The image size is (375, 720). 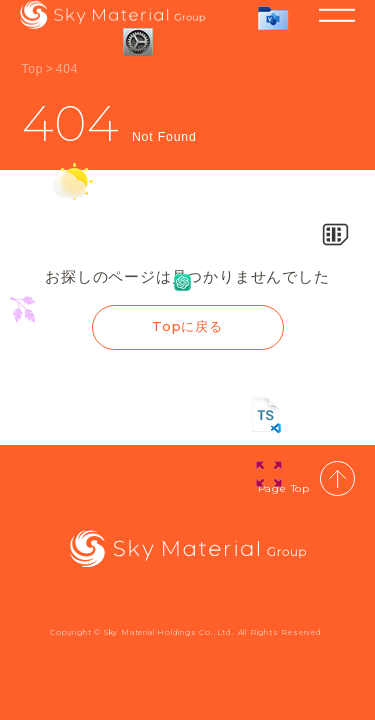 What do you see at coordinates (182, 282) in the screenshot?
I see `open ChatGPT app` at bounding box center [182, 282].